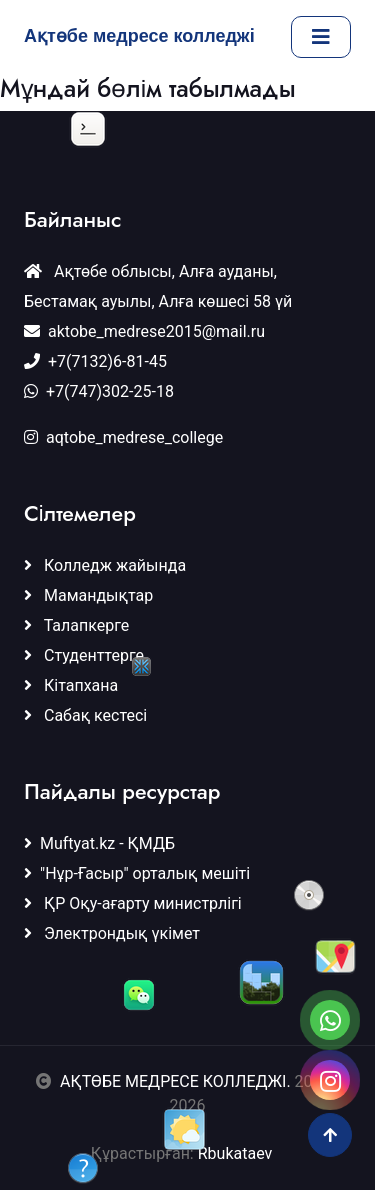 This screenshot has height=1190, width=375. I want to click on open gnome maps application, so click(335, 956).